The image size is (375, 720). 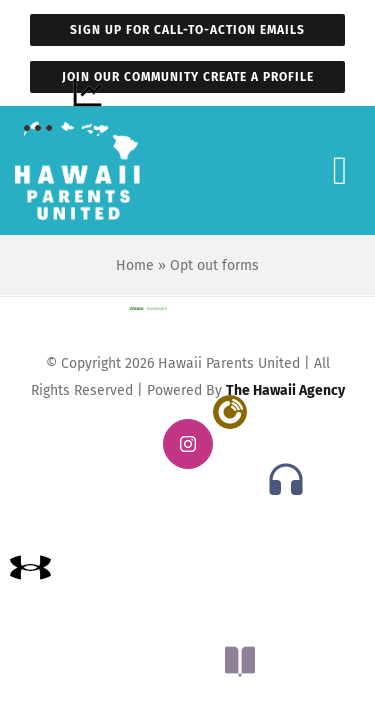 I want to click on access more options or actions, so click(x=38, y=128).